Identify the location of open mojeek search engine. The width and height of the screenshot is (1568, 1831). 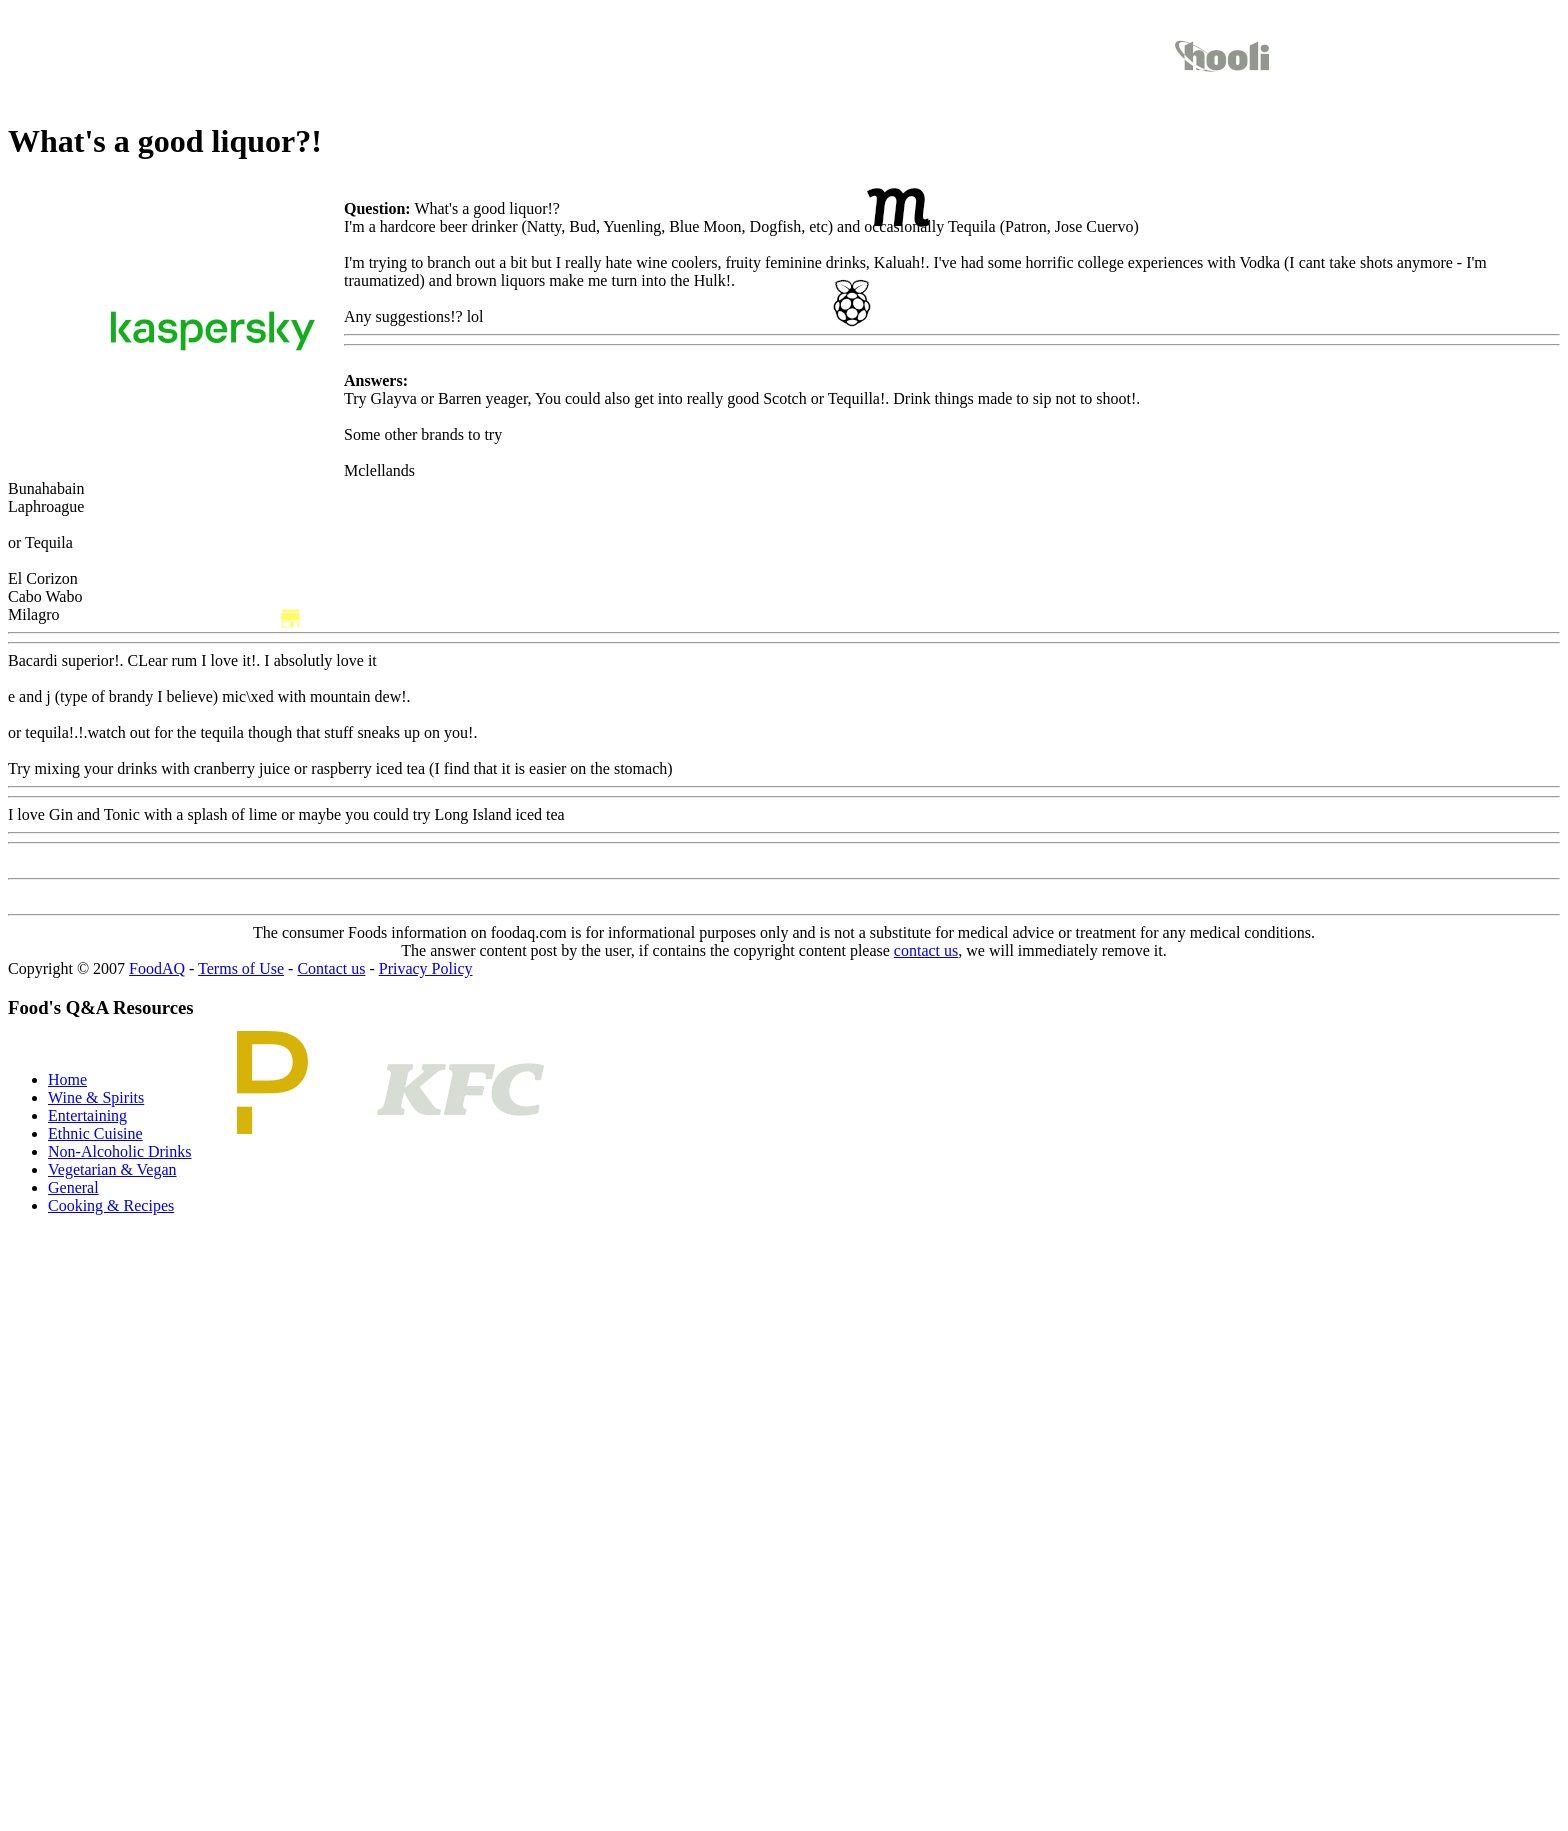
(898, 207).